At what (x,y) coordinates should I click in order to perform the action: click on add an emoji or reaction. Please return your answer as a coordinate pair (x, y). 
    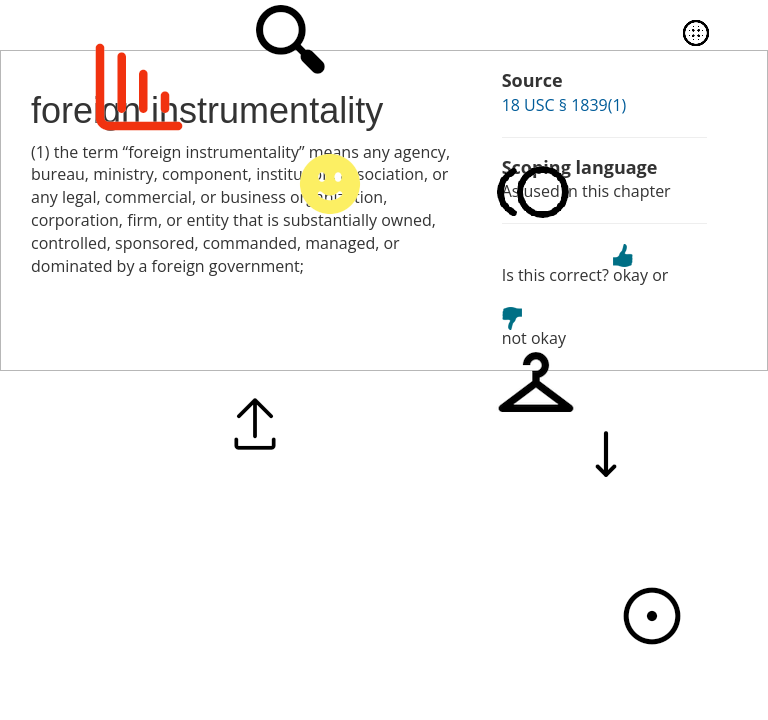
    Looking at the image, I should click on (330, 184).